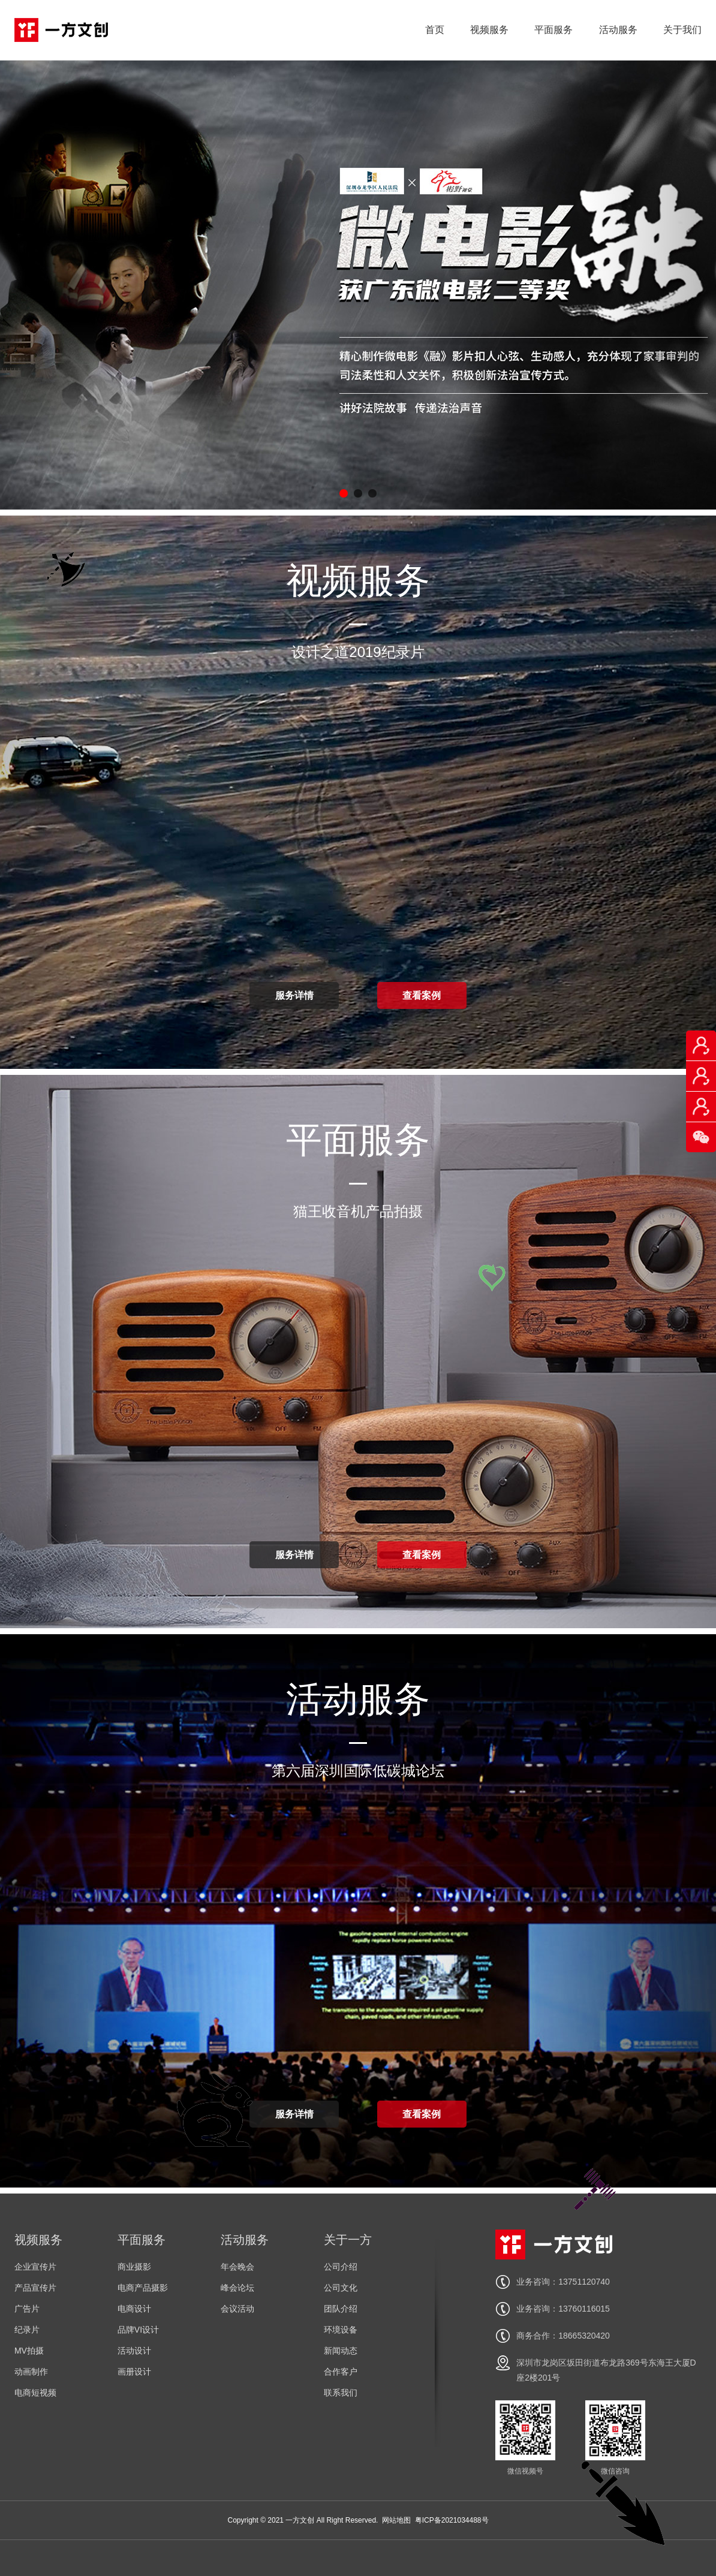 This screenshot has width=716, height=2576. I want to click on toy mallet or hammer tool icon, so click(595, 2189).